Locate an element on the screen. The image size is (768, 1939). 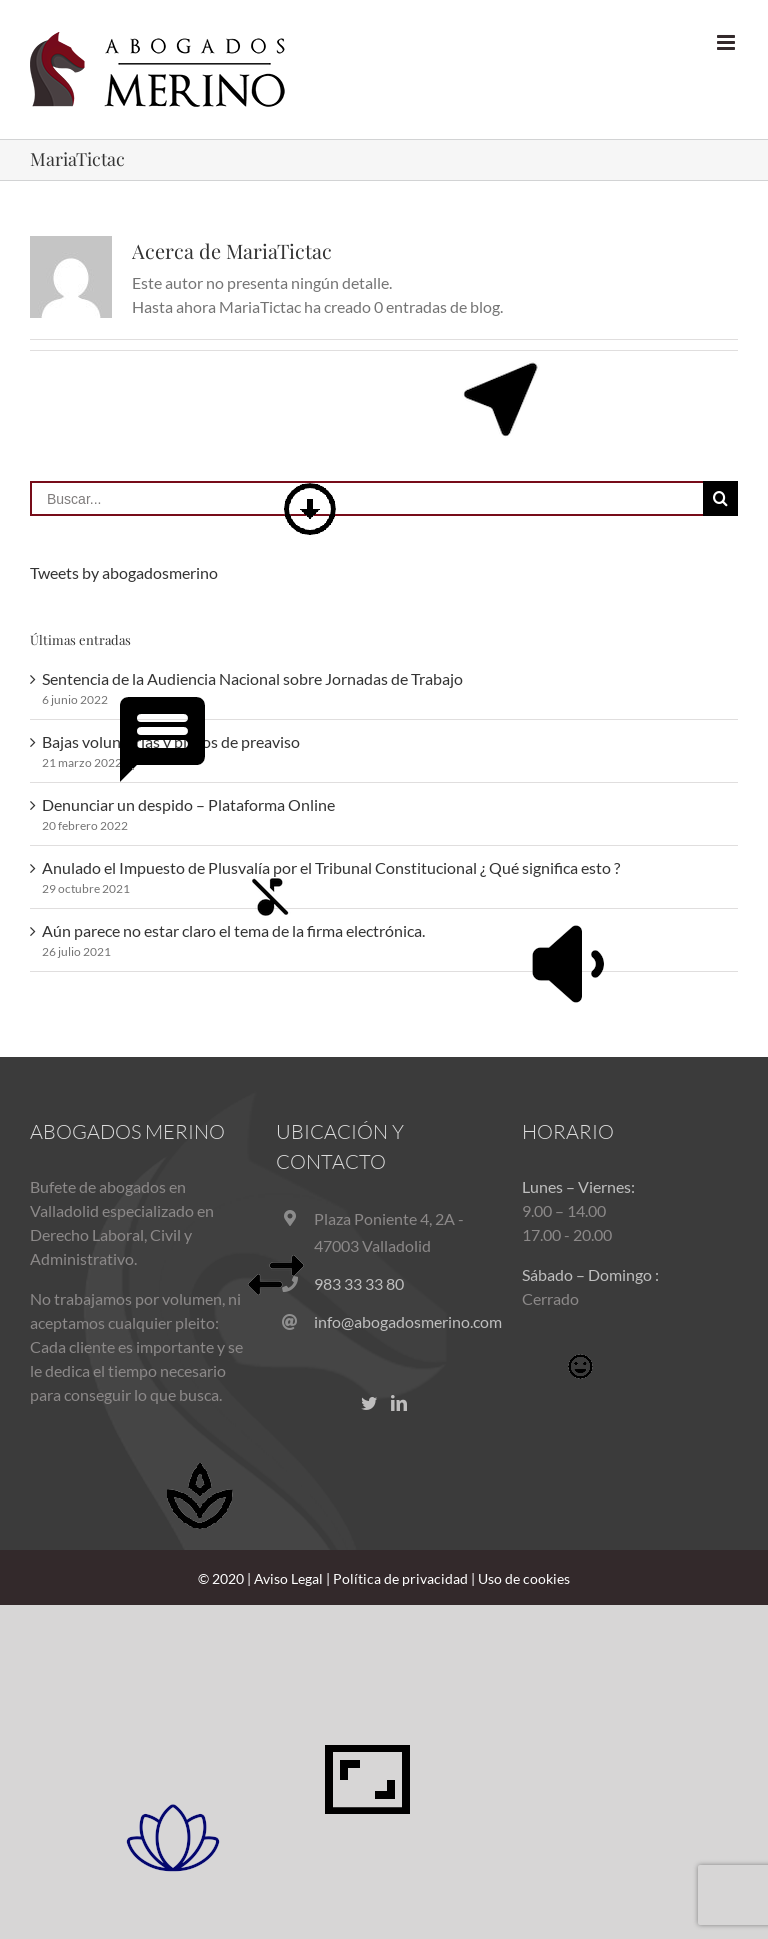
access nearby places or points of interest is located at coordinates (501, 398).